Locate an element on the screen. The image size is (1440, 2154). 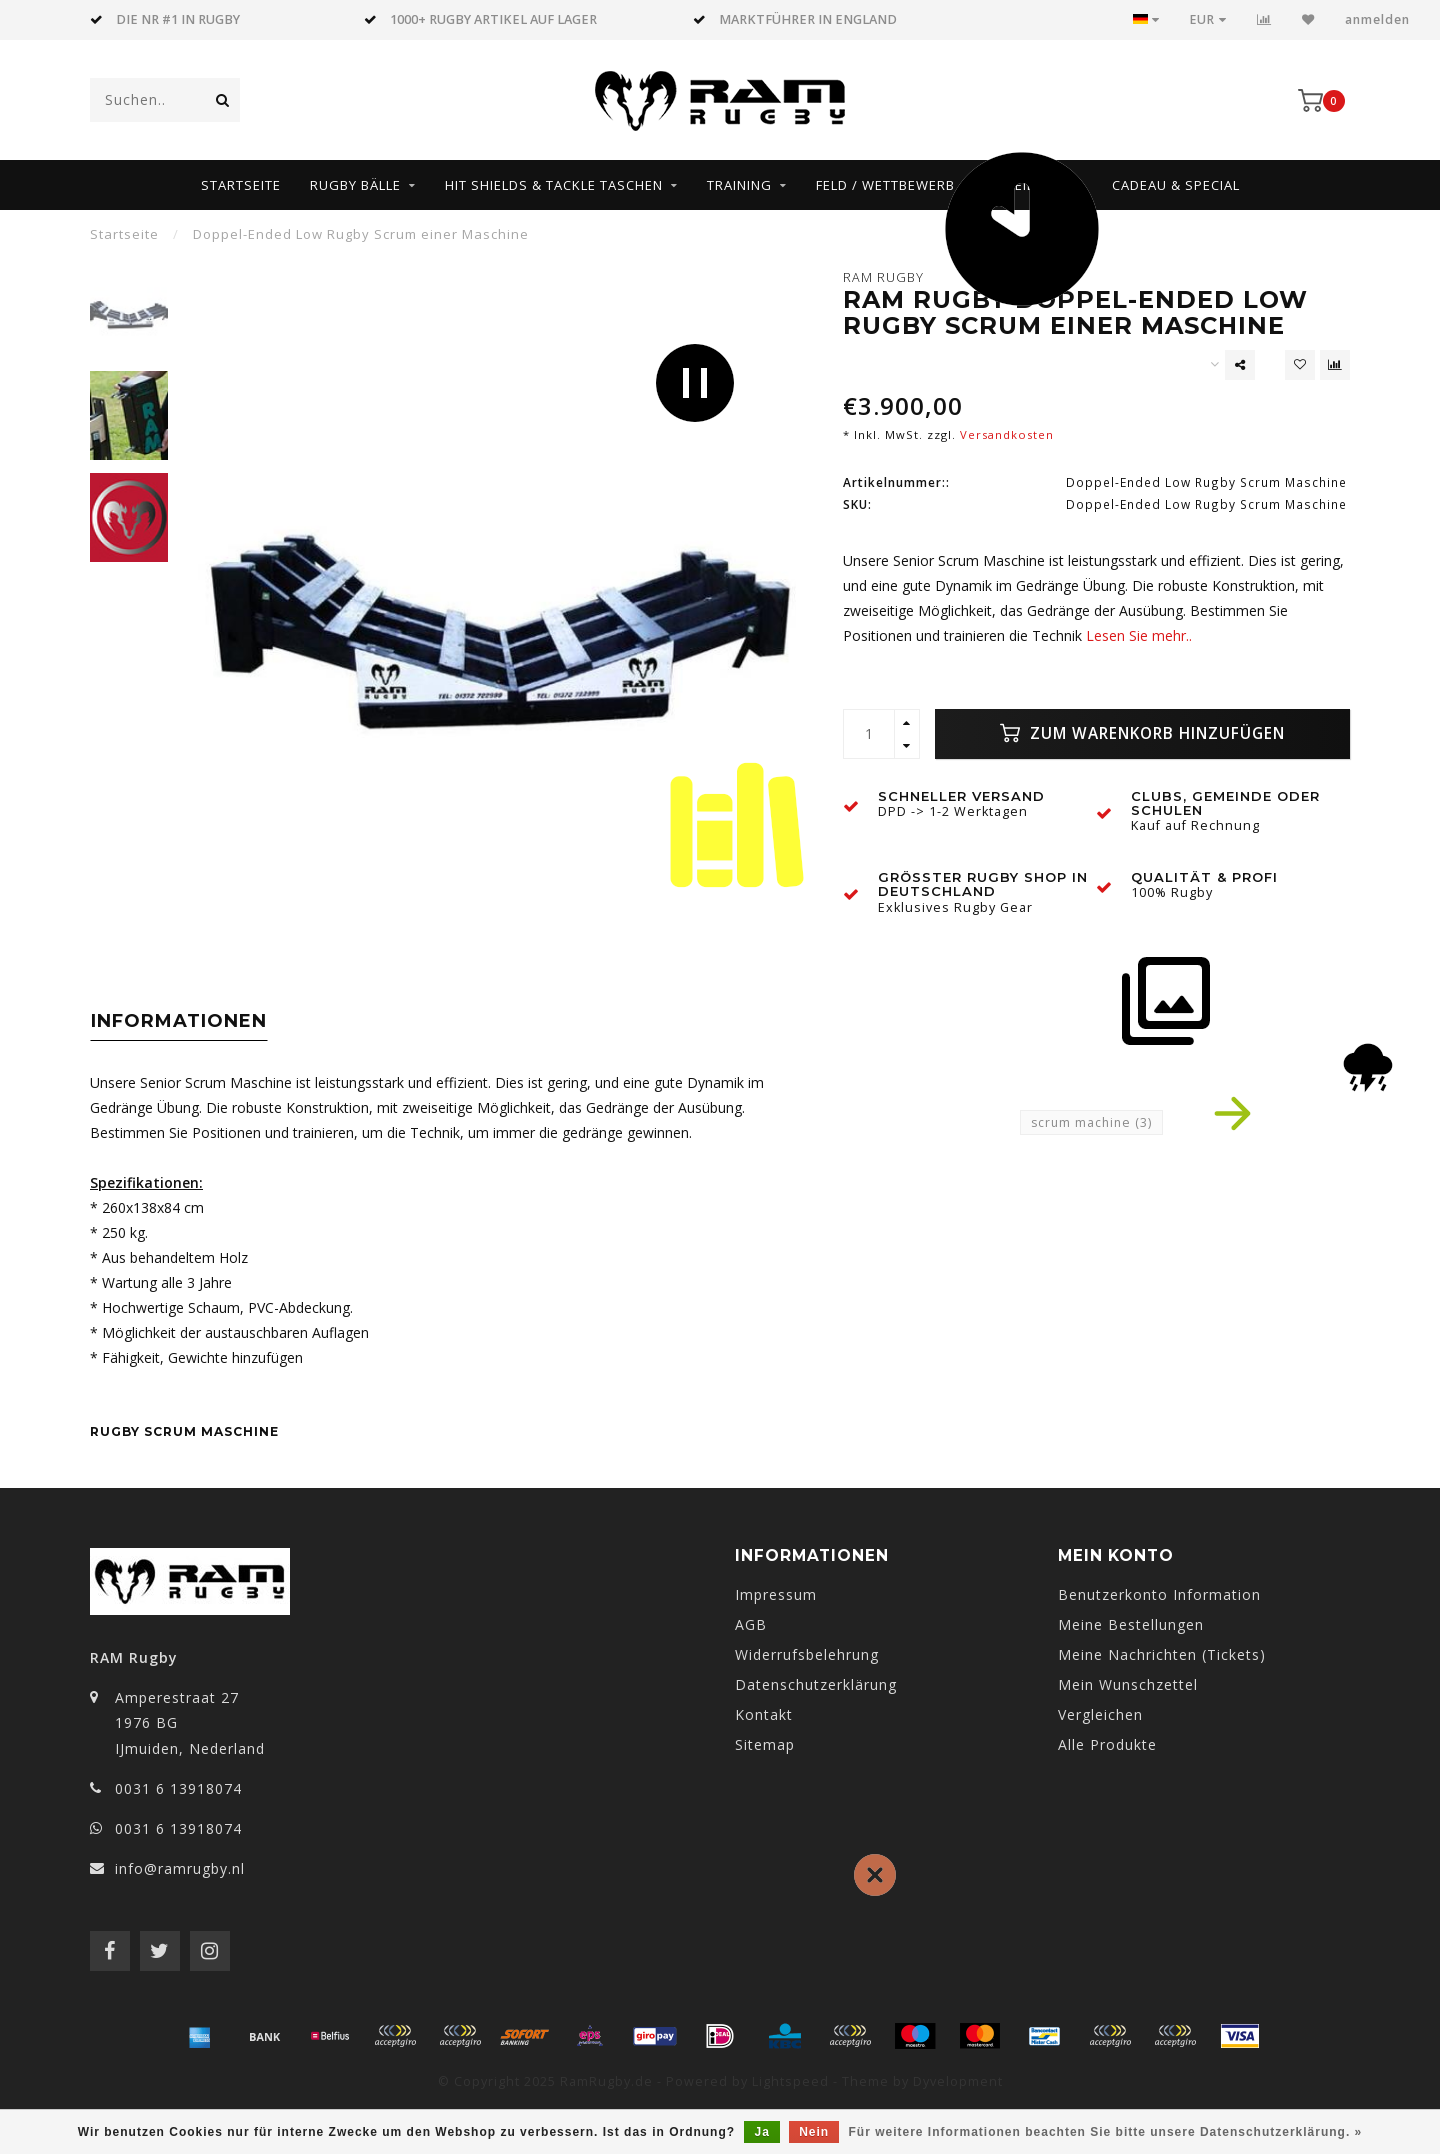
access your saved content library is located at coordinates (737, 825).